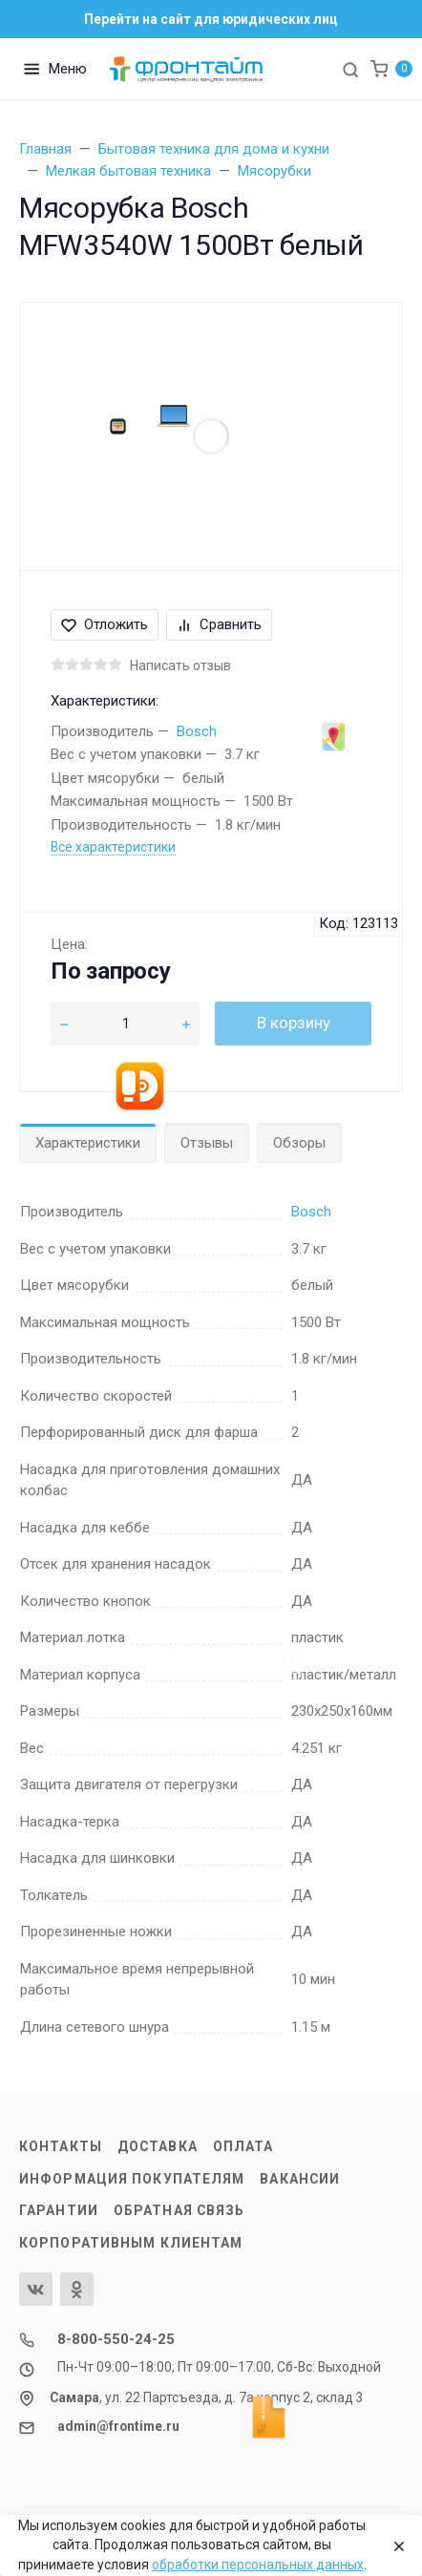  What do you see at coordinates (292, 1662) in the screenshot?
I see `battery connected to uninterruptible power supply (UPS)` at bounding box center [292, 1662].